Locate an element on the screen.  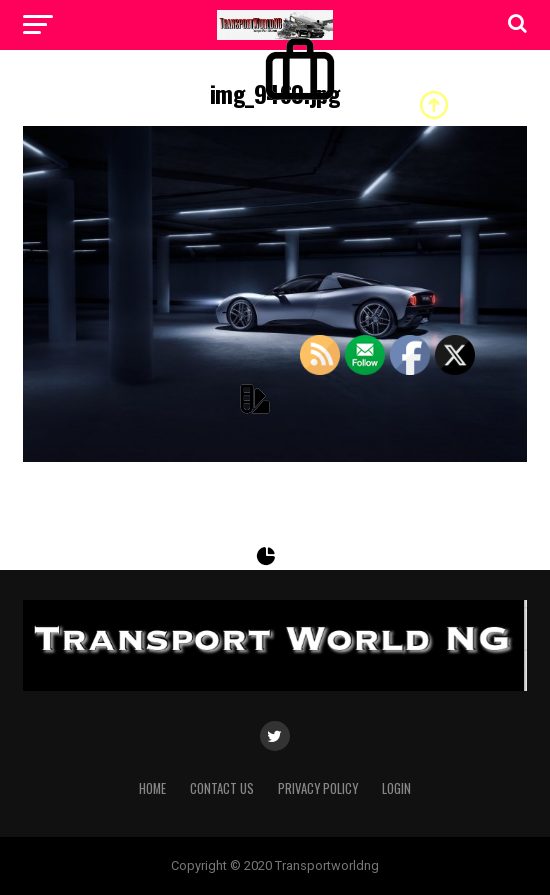
view analytics or statistics is located at coordinates (266, 556).